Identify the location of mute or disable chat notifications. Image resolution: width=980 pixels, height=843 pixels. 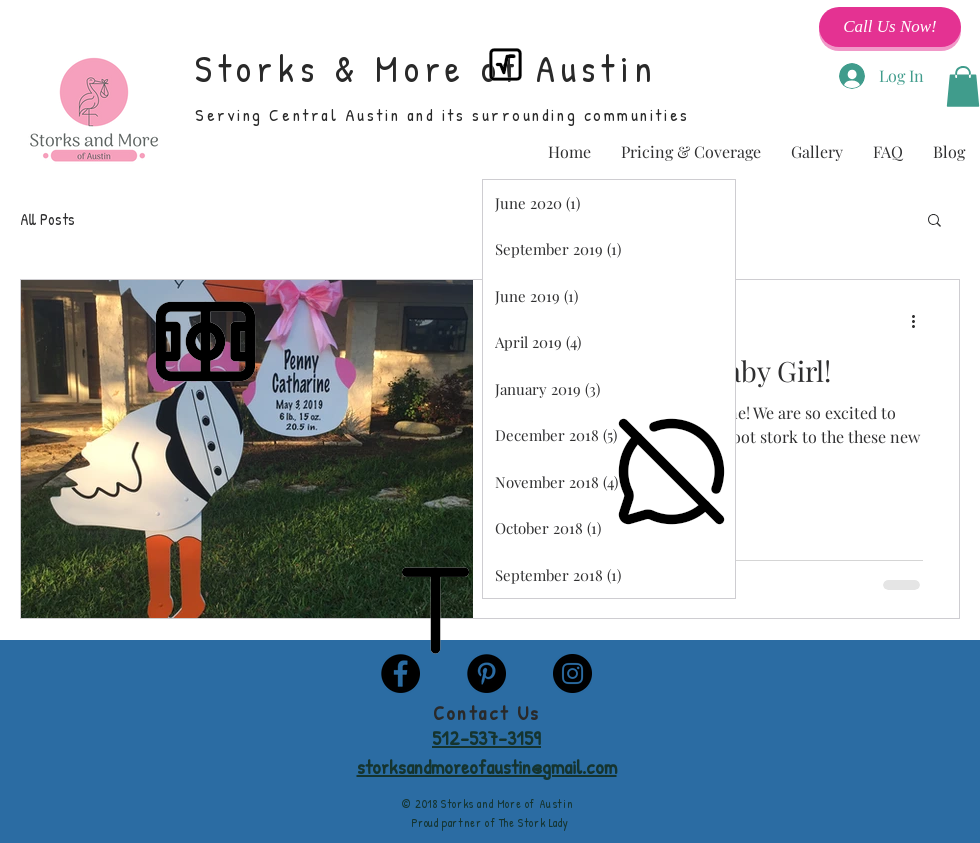
(671, 471).